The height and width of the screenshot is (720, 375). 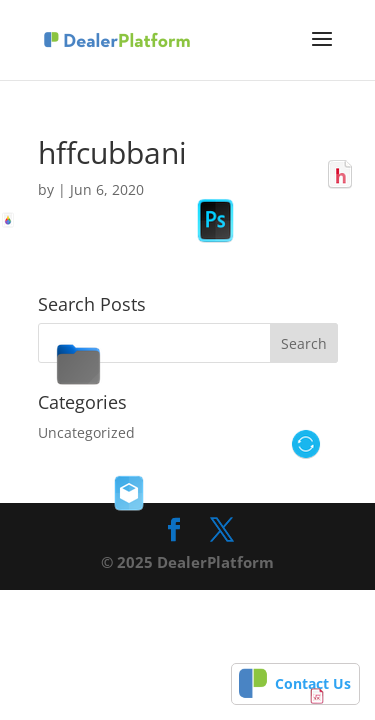 What do you see at coordinates (8, 220) in the screenshot?
I see `an ICC color profile file` at bounding box center [8, 220].